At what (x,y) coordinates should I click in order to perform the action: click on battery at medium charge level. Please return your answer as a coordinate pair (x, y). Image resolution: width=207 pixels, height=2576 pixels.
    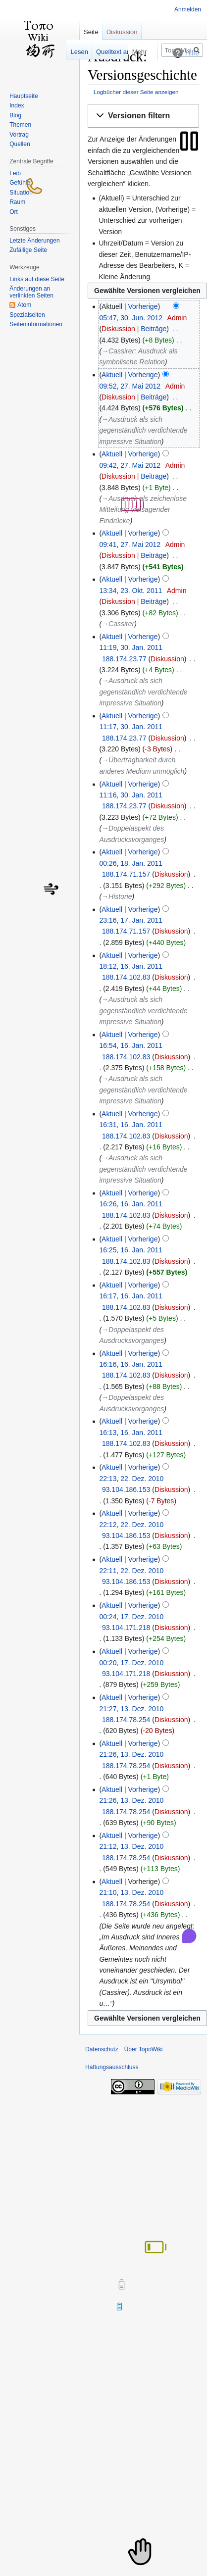
    Looking at the image, I should click on (121, 2284).